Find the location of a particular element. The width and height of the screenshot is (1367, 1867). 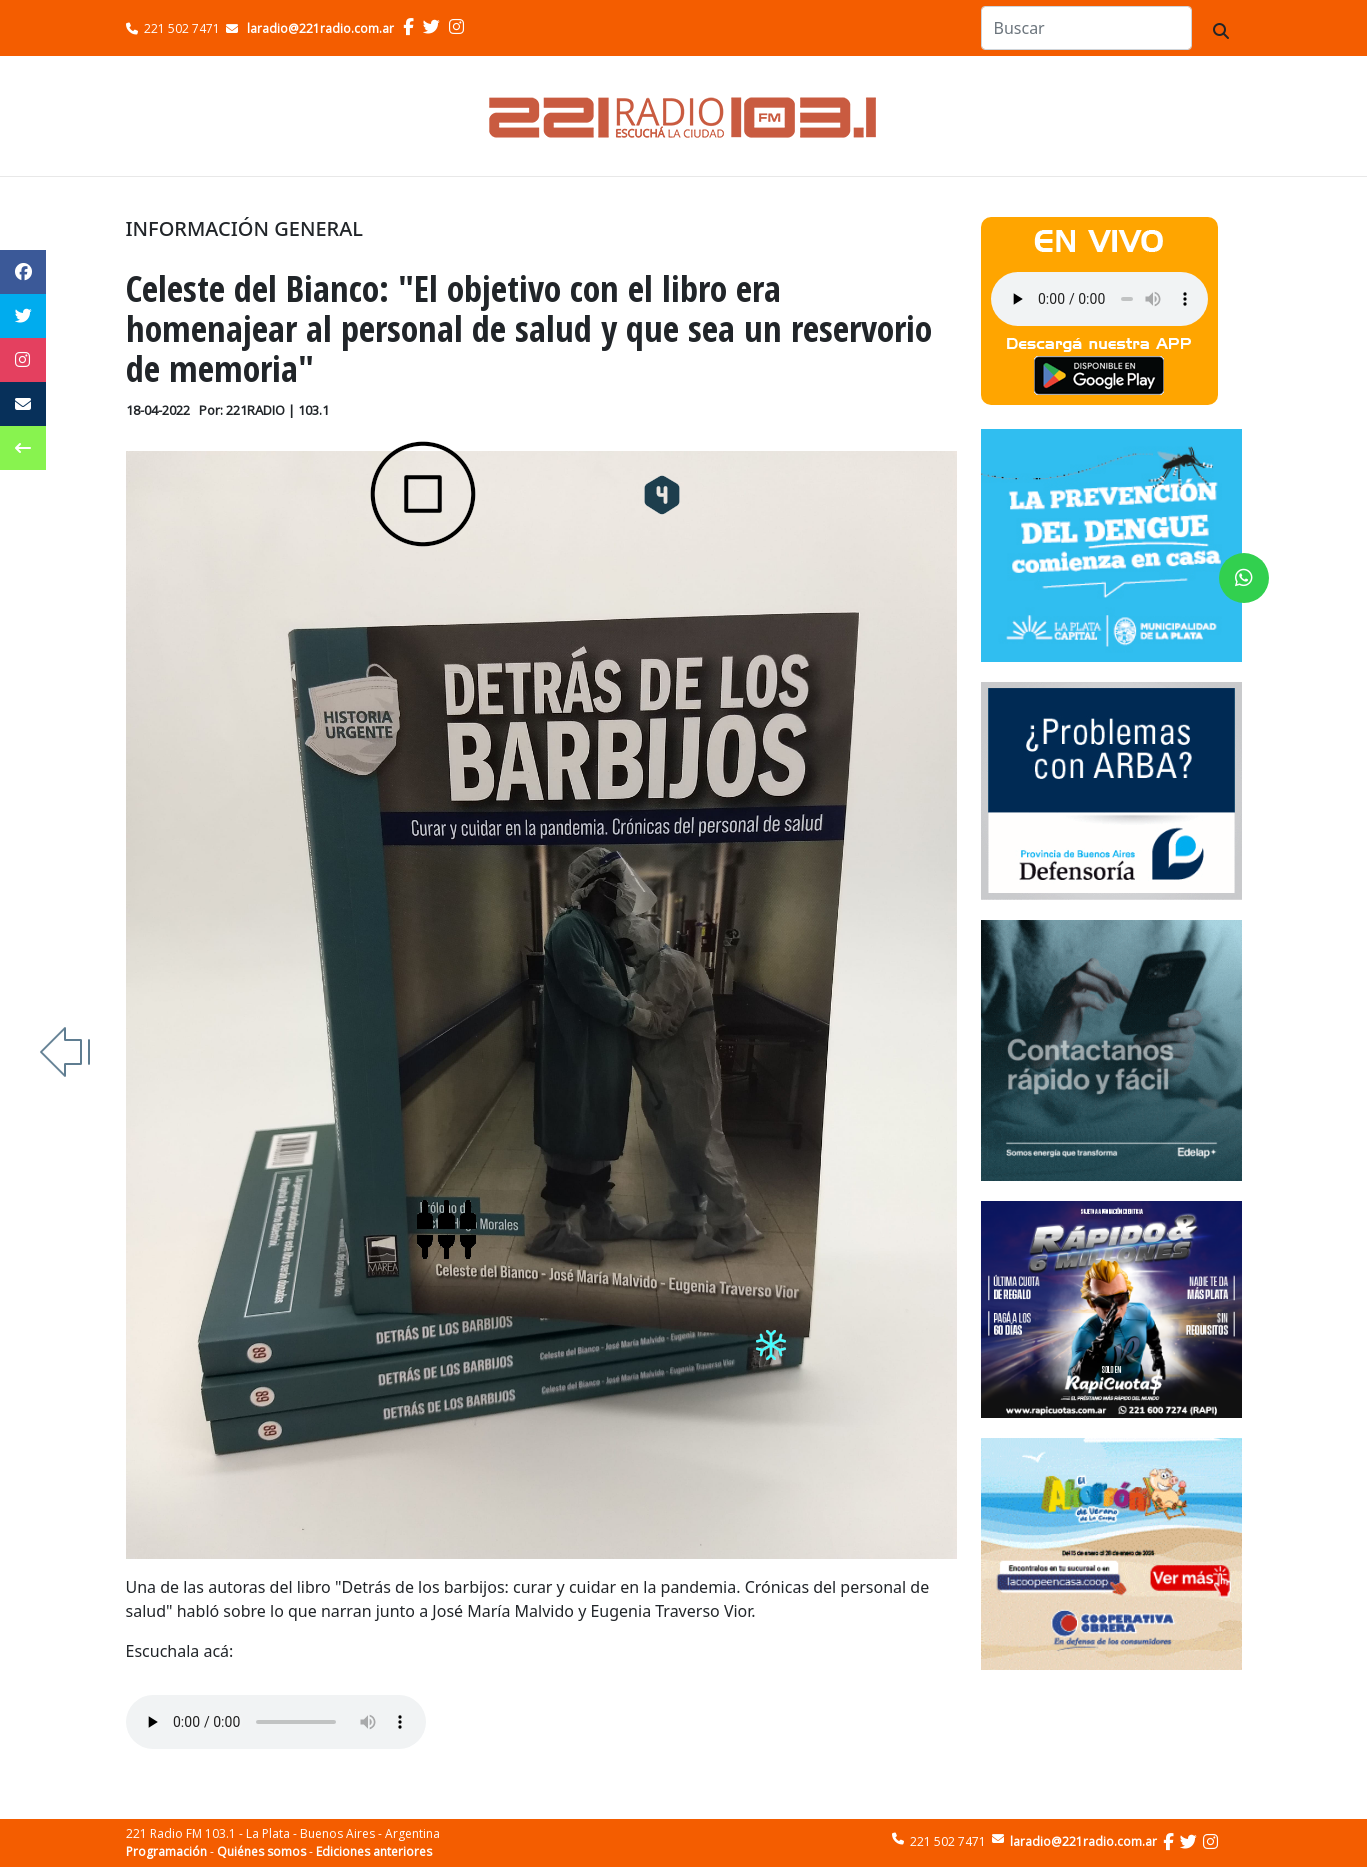

step 4 in a multi-step process is located at coordinates (662, 495).